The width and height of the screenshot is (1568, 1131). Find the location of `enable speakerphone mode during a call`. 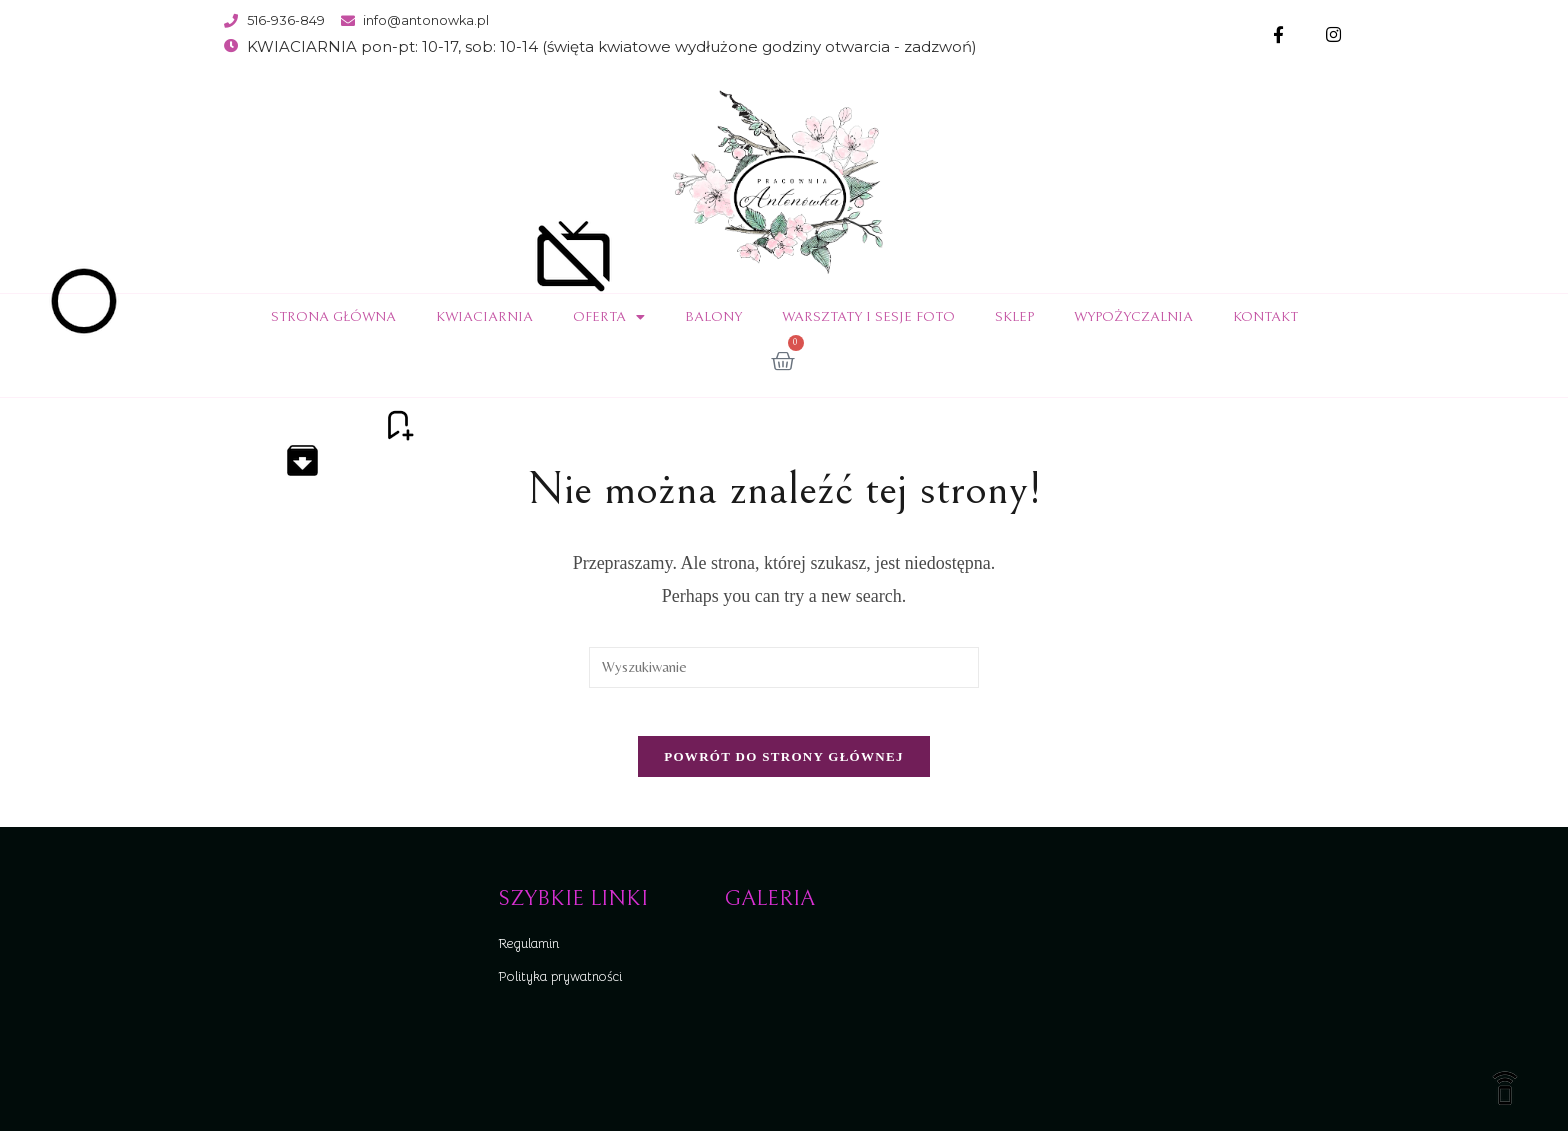

enable speakerphone mode during a call is located at coordinates (1505, 1089).